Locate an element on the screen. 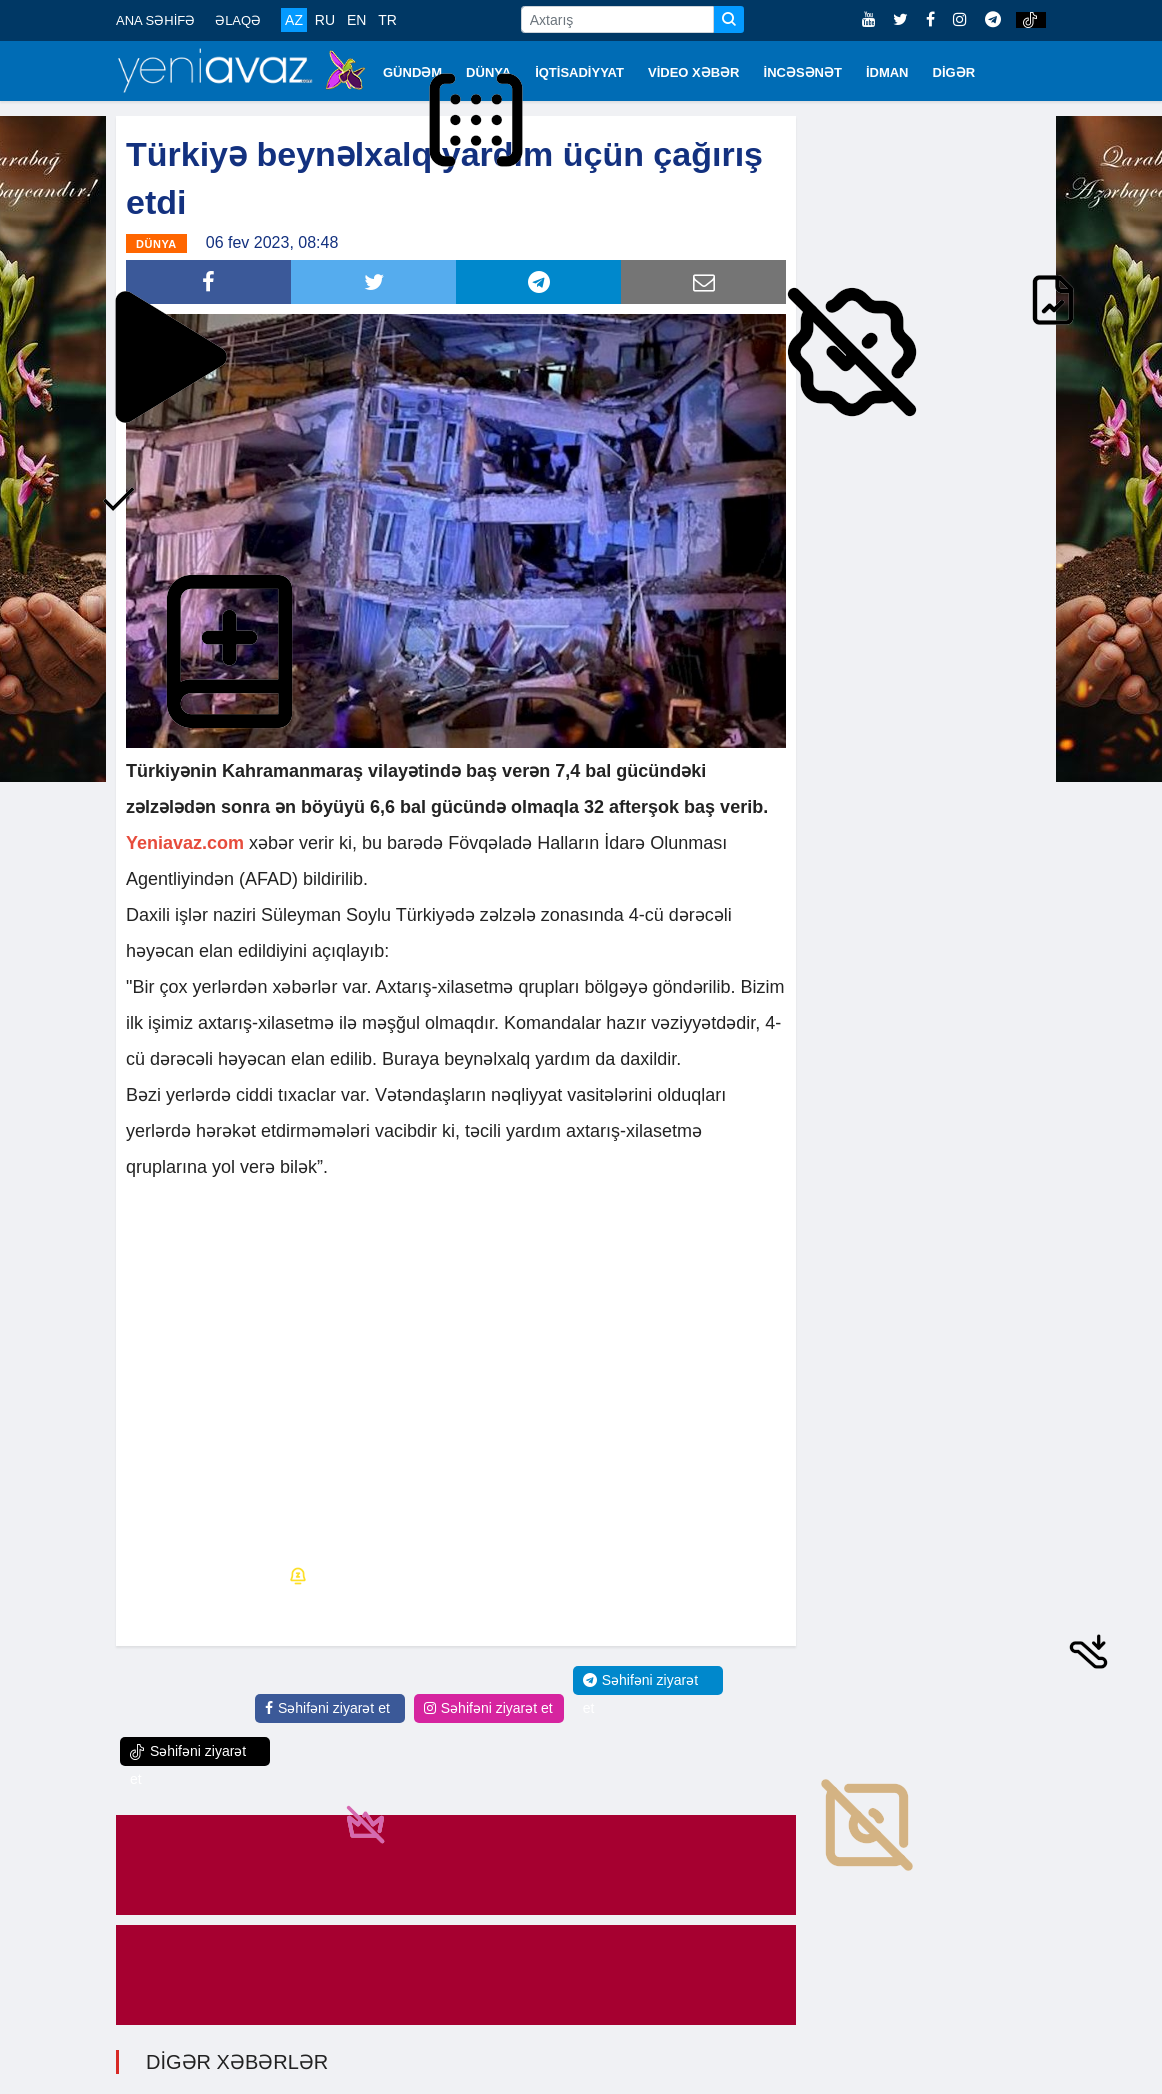 The image size is (1162, 2094). view report or analytics document is located at coordinates (1053, 300).